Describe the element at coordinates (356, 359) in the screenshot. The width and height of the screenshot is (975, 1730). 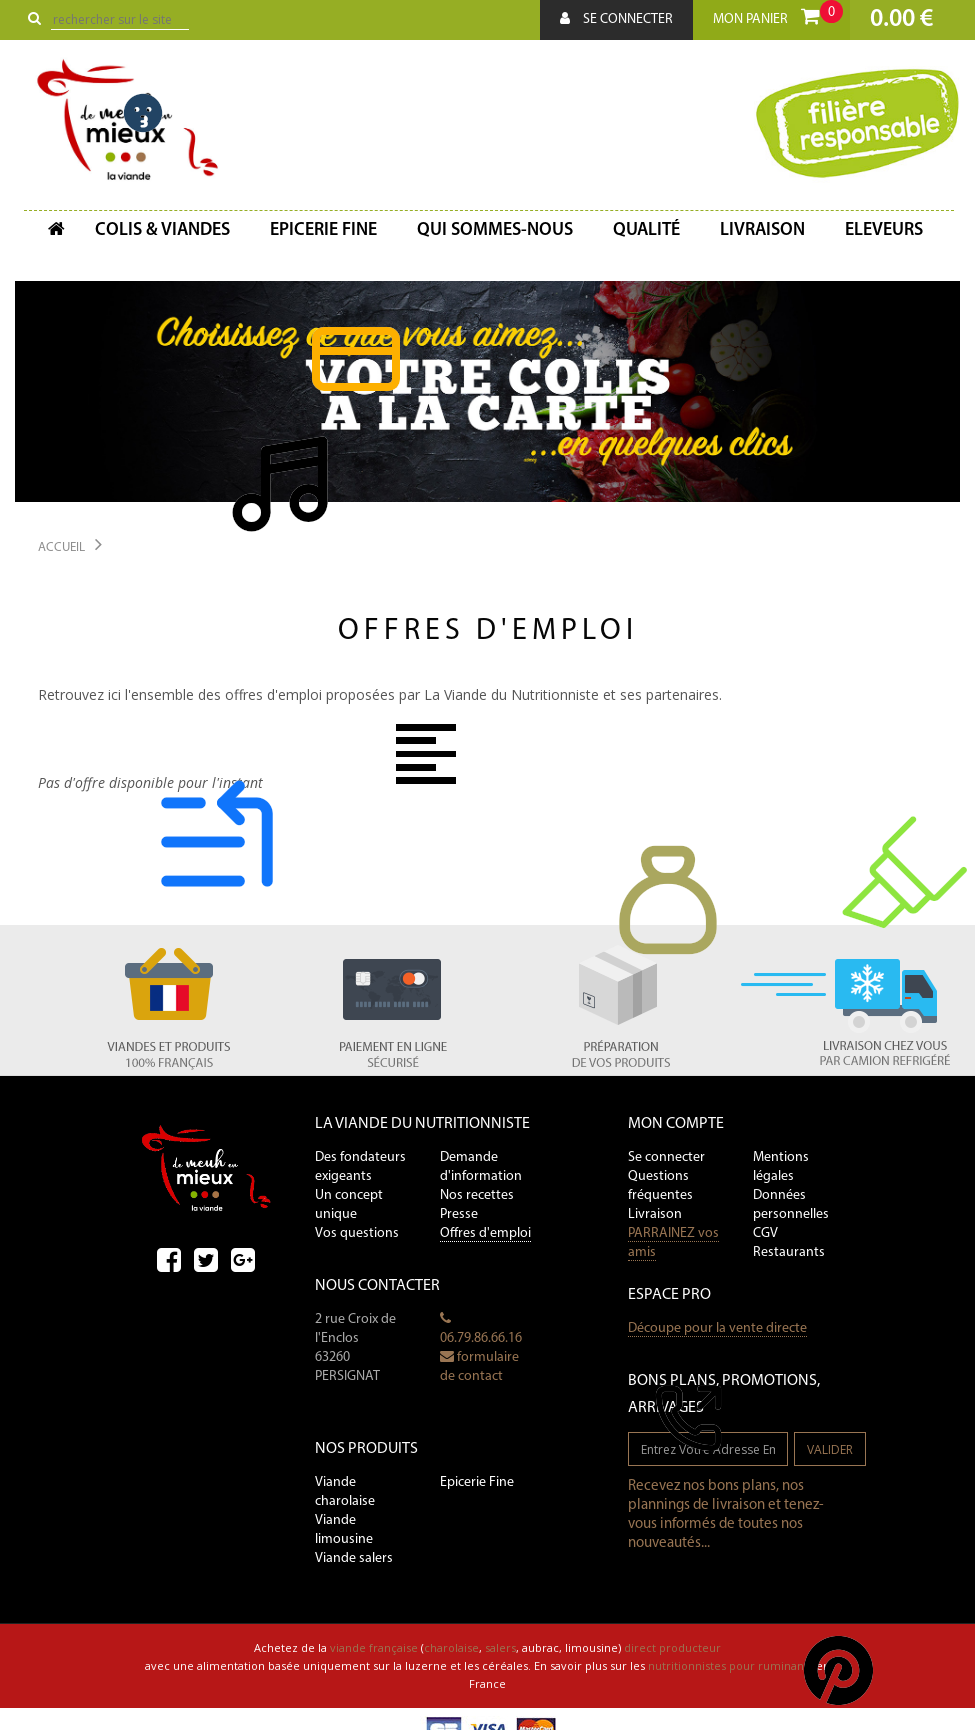
I see `manage payment methods` at that location.